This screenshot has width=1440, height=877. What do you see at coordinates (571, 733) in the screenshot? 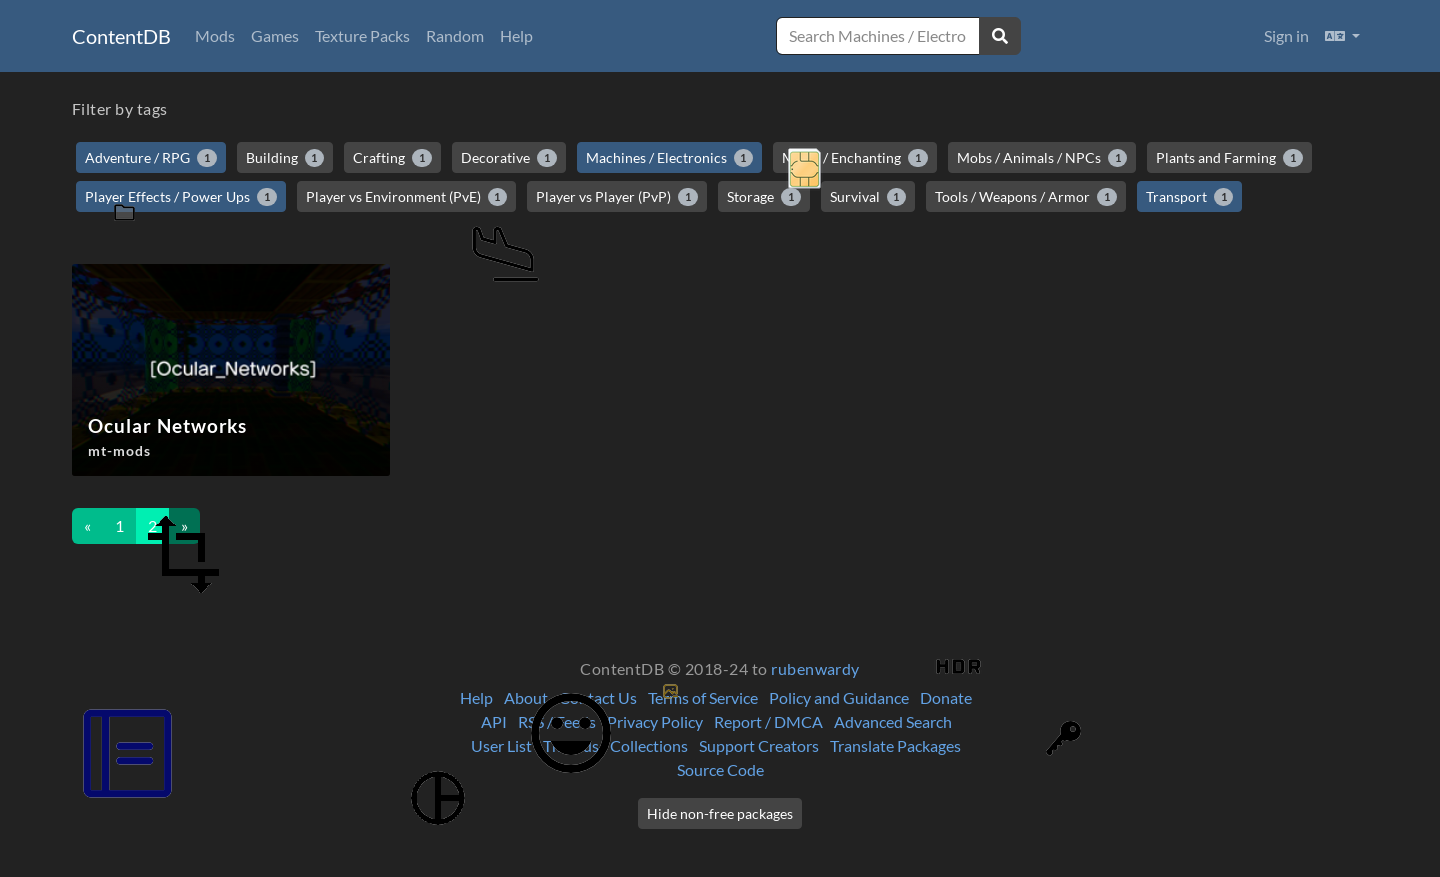
I see `tag people in a photo` at bounding box center [571, 733].